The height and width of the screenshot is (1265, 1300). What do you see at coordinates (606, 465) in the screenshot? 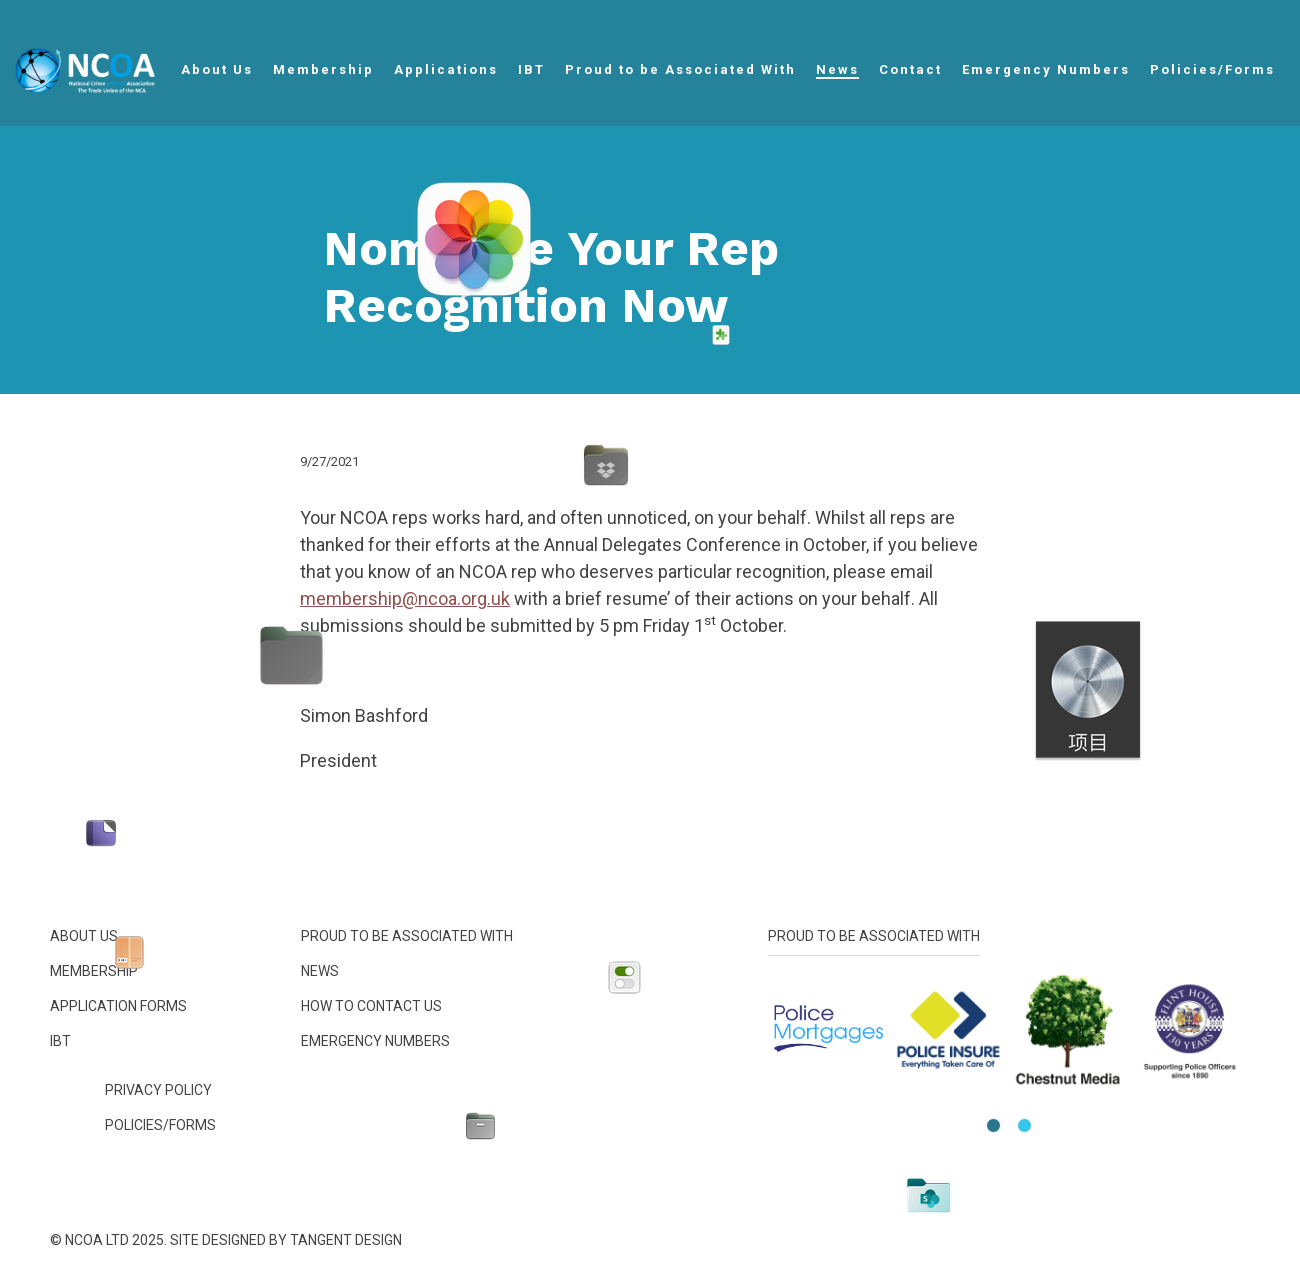
I see `open dropbox folder` at bounding box center [606, 465].